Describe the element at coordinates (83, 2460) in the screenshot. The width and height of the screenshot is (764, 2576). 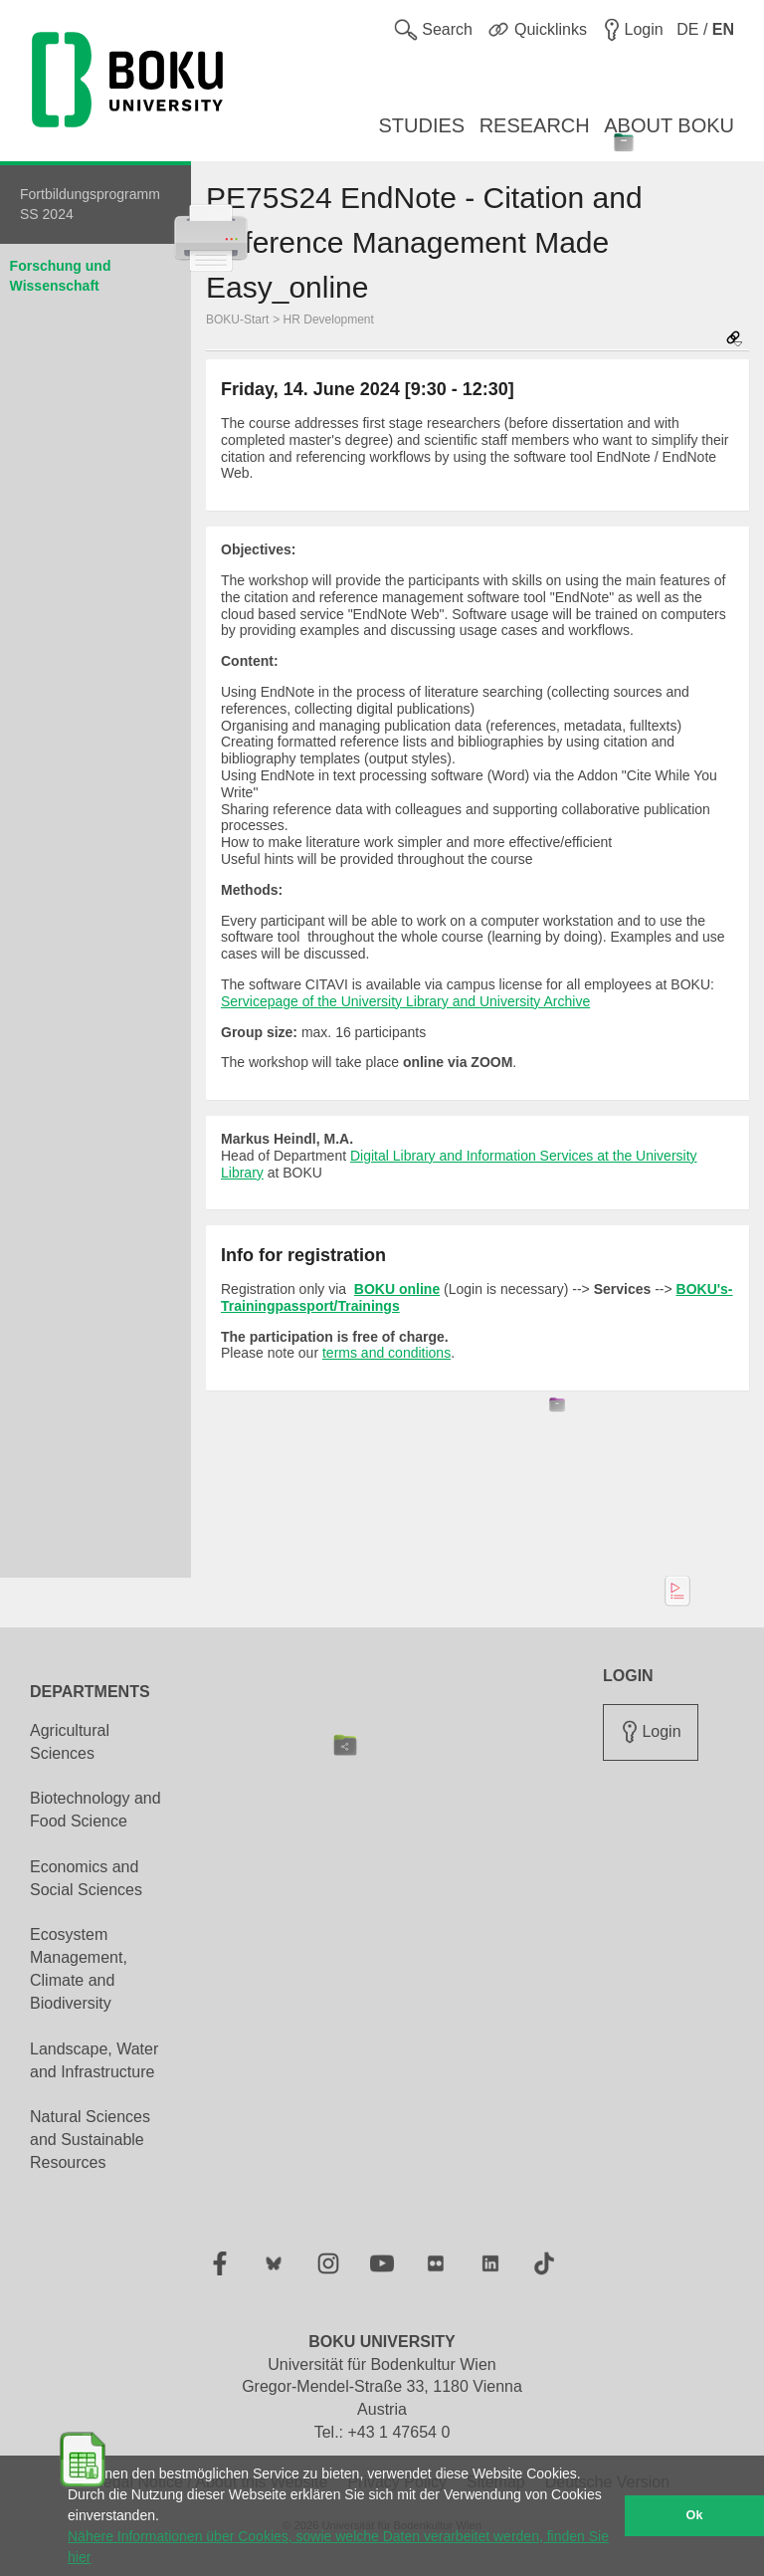
I see `open an opendocument spreadsheet file` at that location.